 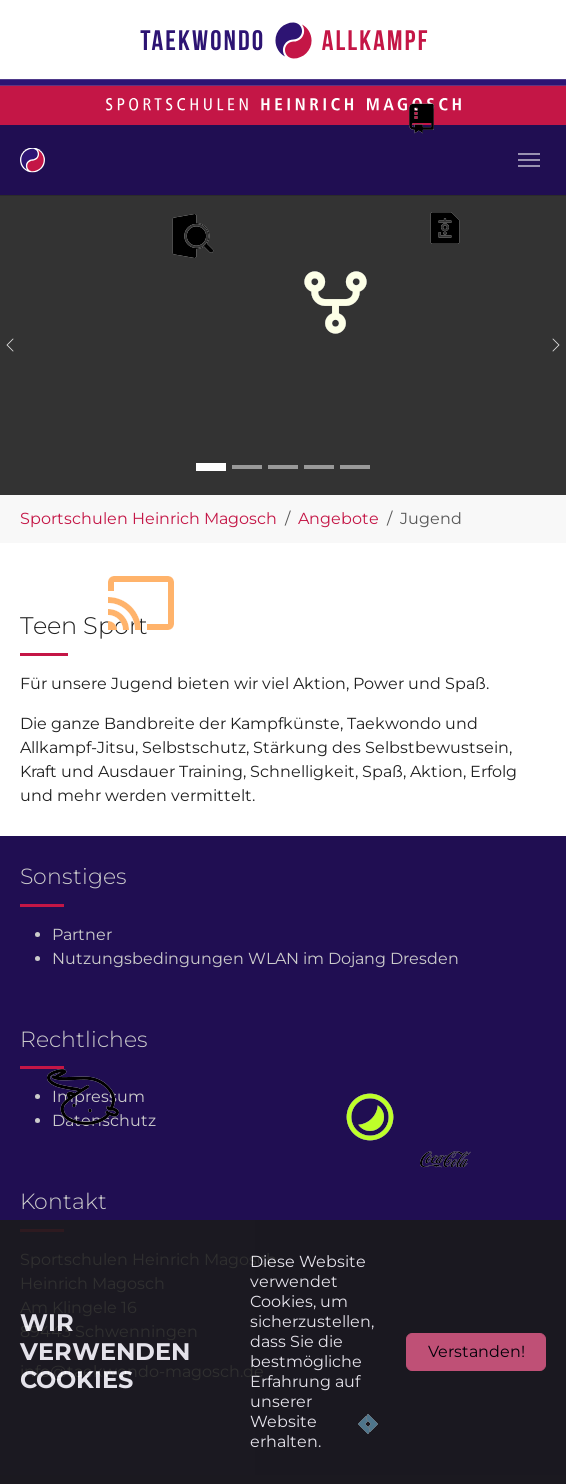 What do you see at coordinates (445, 1159) in the screenshot?
I see `coca-cola brand logo` at bounding box center [445, 1159].